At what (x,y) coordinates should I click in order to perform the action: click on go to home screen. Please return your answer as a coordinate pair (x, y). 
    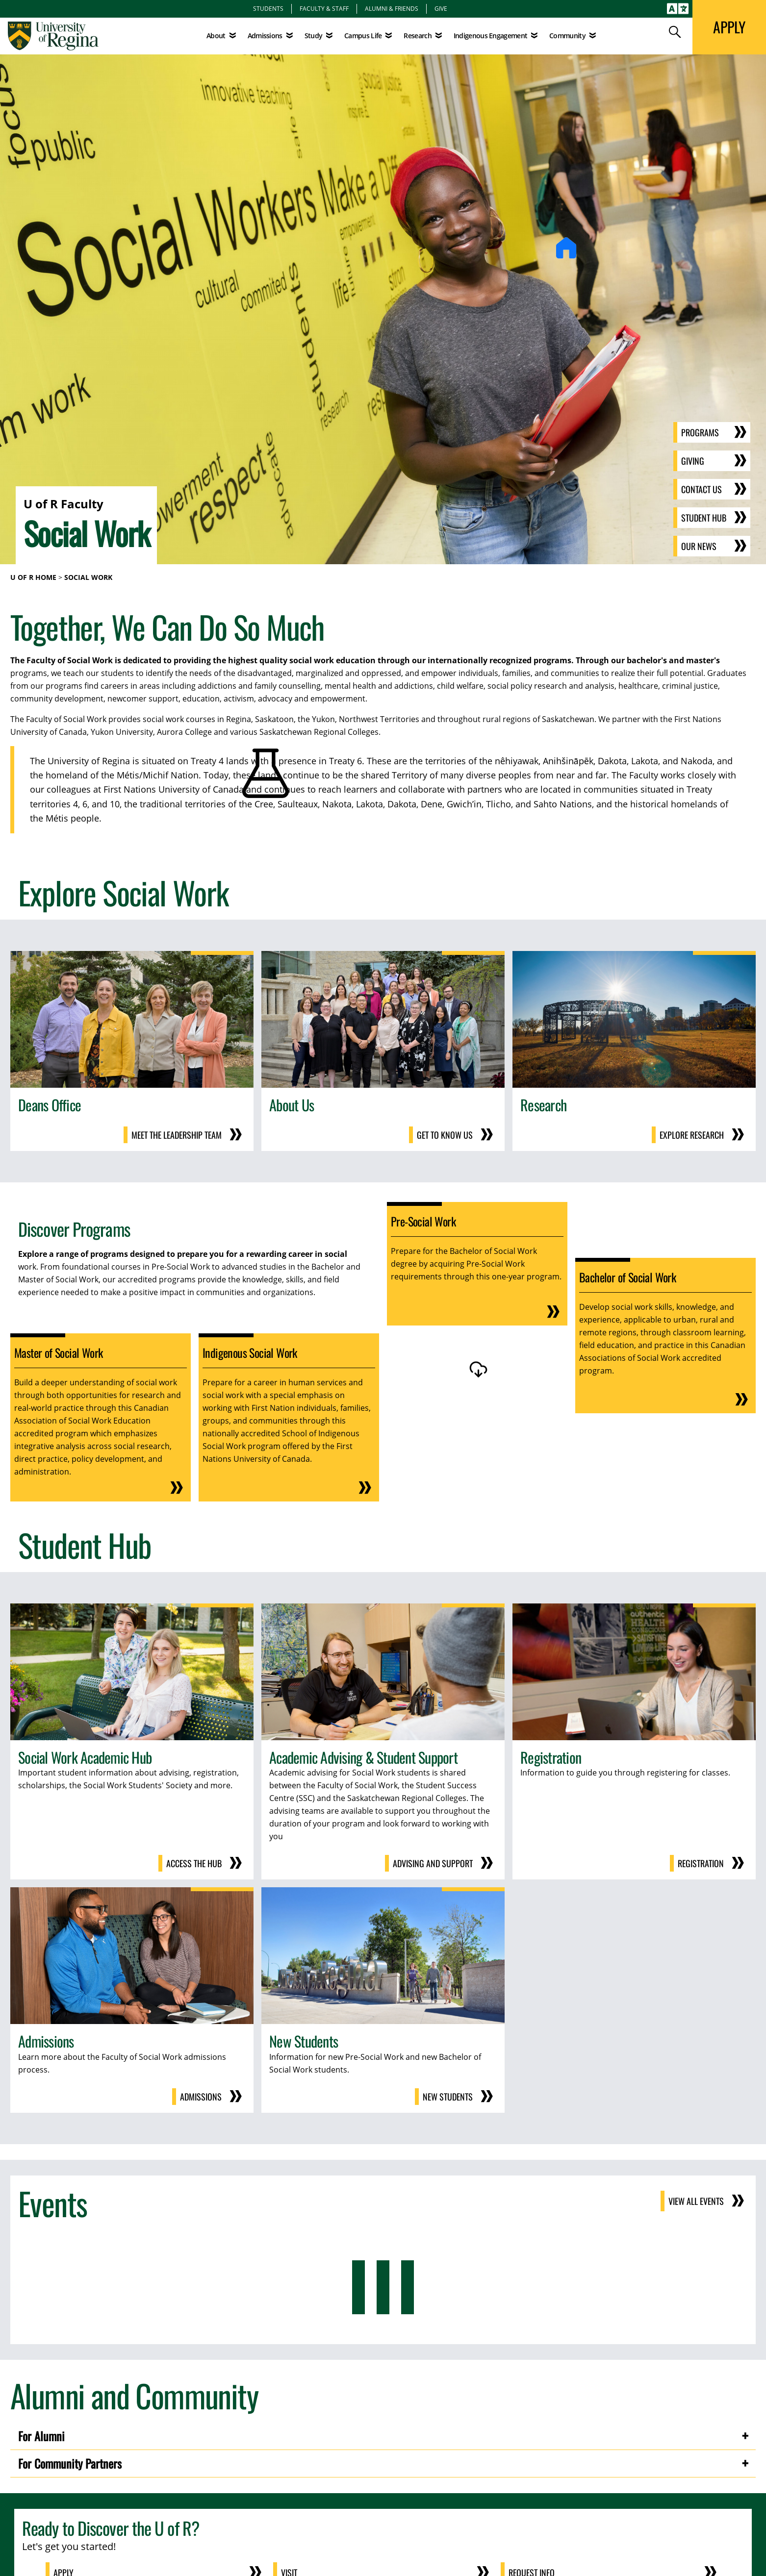
    Looking at the image, I should click on (566, 249).